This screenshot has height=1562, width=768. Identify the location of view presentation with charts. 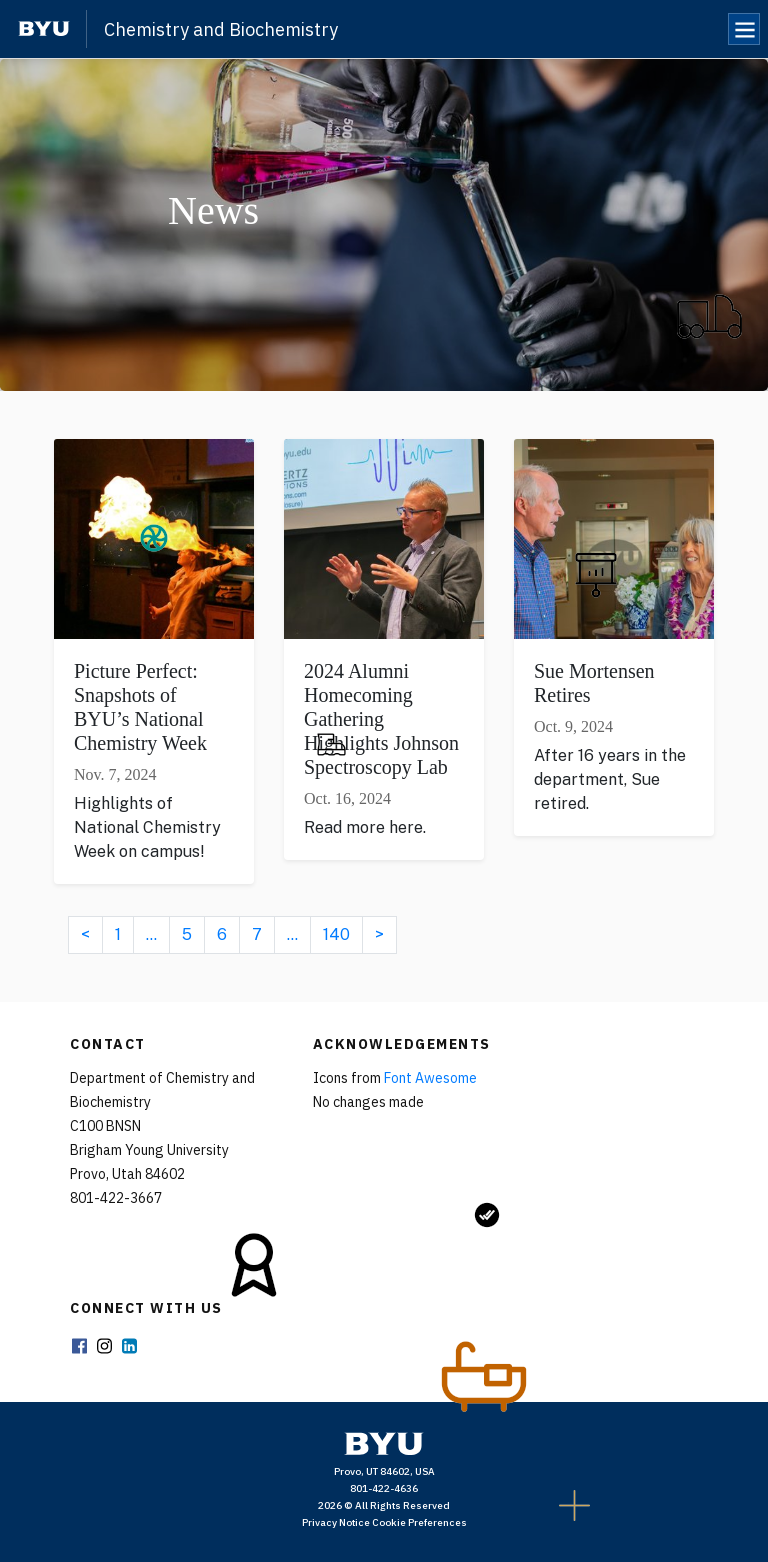
(596, 572).